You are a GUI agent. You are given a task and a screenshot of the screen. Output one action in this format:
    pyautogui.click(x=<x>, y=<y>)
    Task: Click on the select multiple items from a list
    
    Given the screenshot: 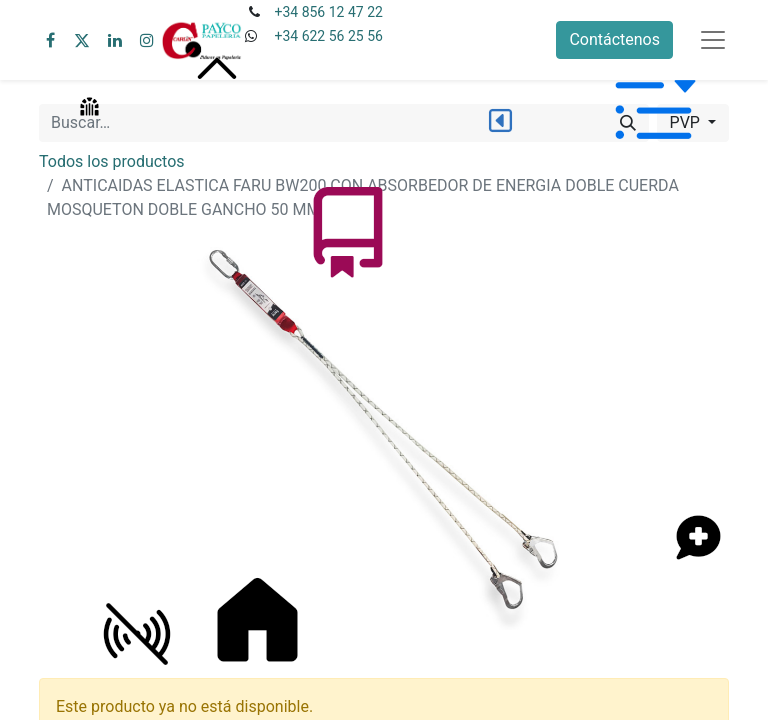 What is the action you would take?
    pyautogui.click(x=653, y=109)
    